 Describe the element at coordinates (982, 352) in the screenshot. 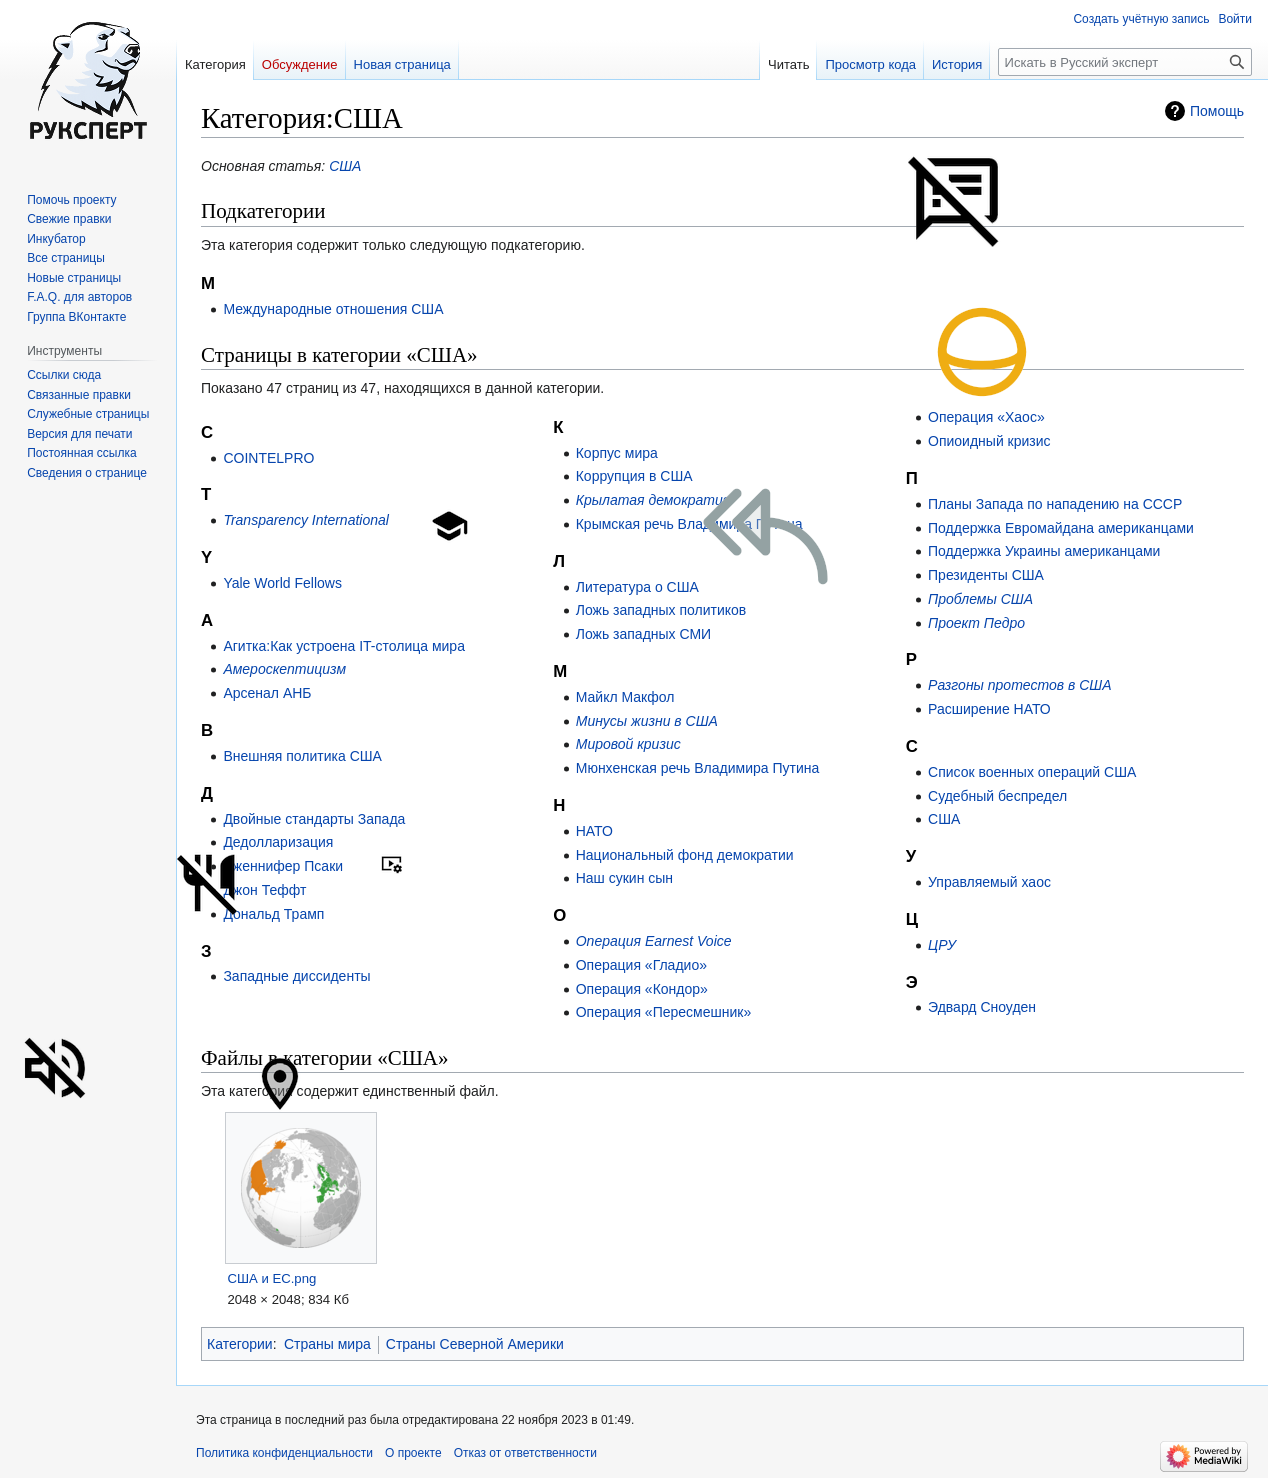

I see `view 3D or globe-related content` at that location.